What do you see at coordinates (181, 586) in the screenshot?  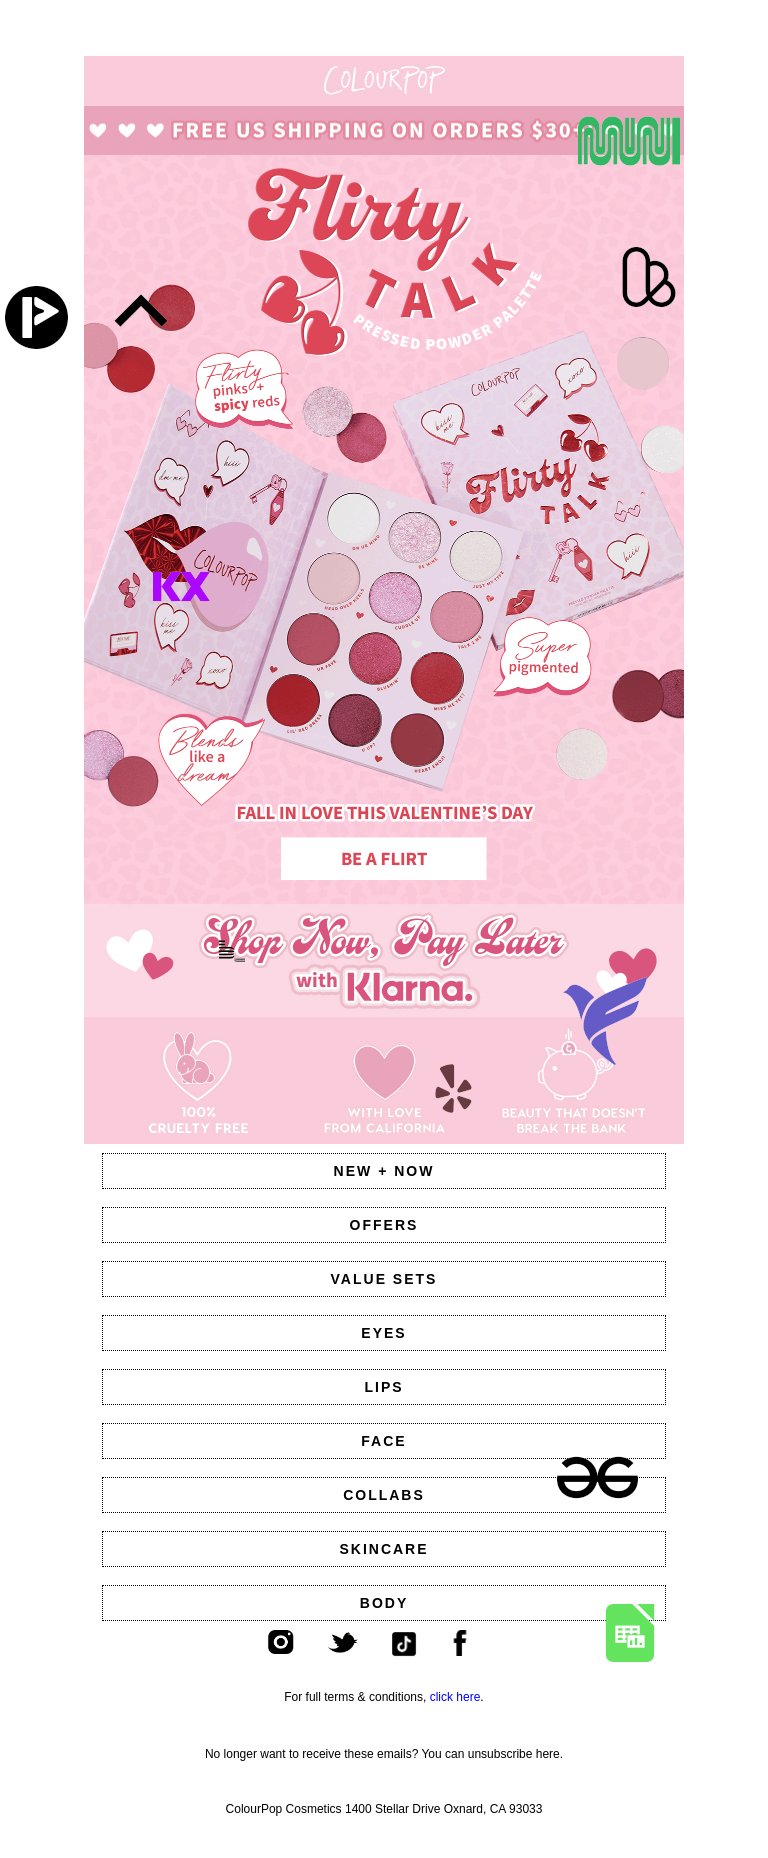 I see `kx systems company logo` at bounding box center [181, 586].